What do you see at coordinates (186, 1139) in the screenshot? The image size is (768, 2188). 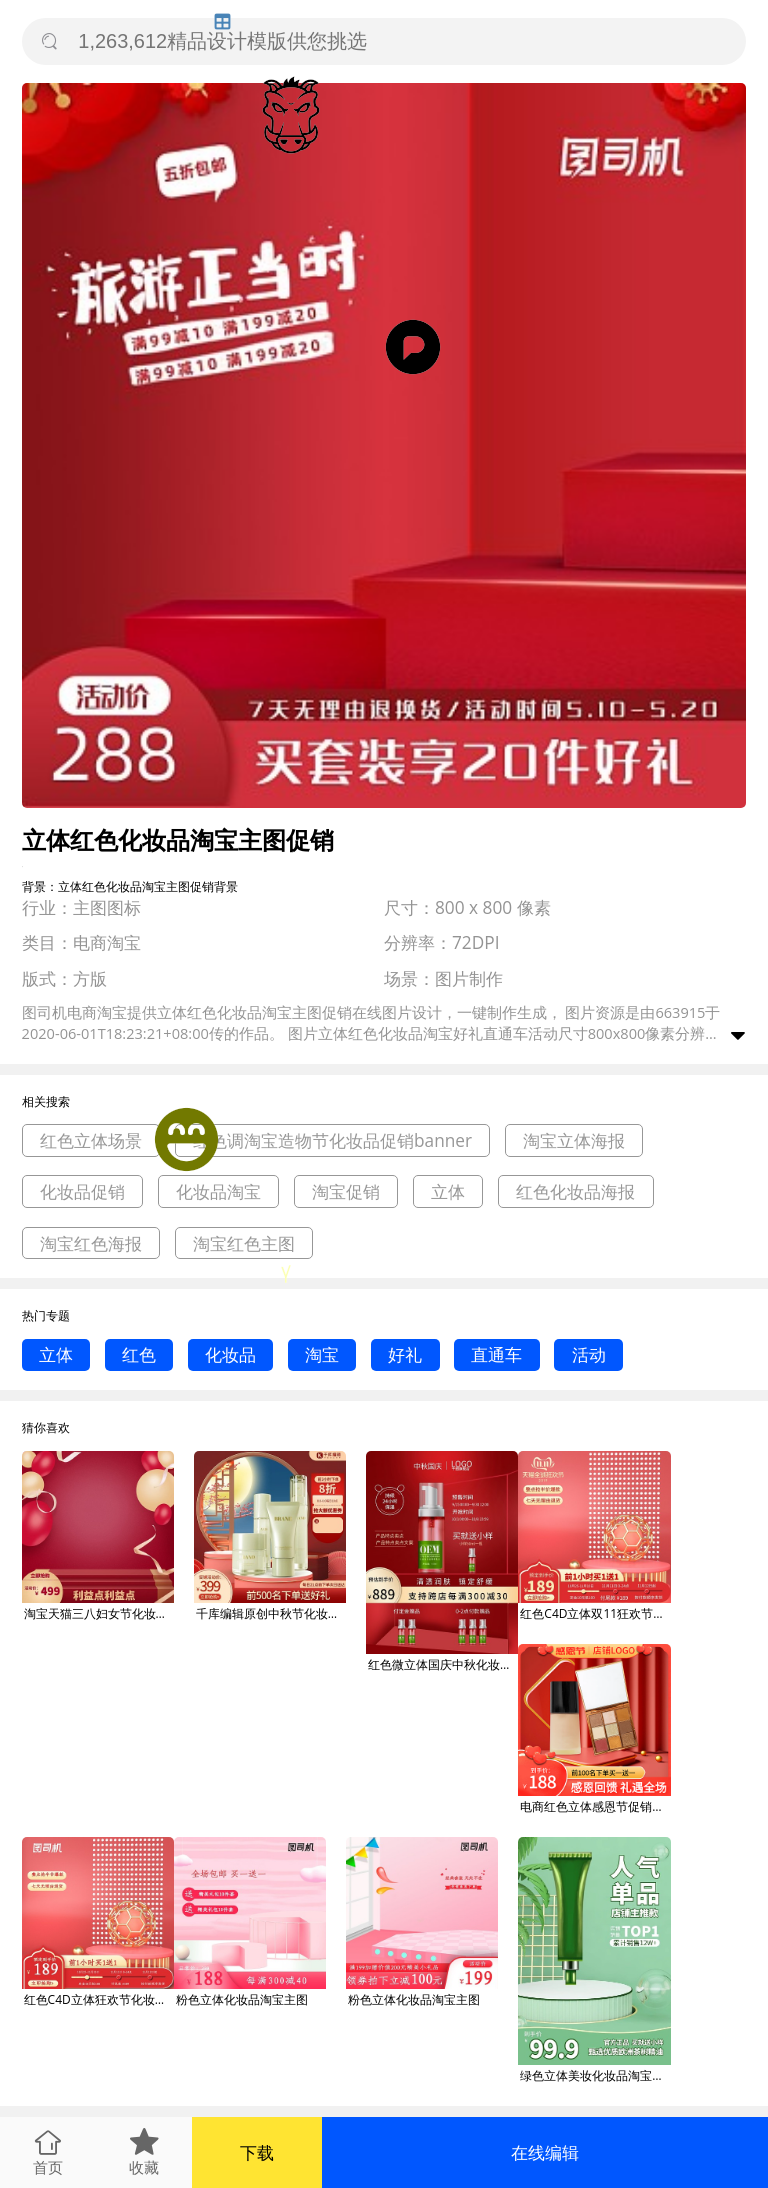 I see `add a reaction to a message` at bounding box center [186, 1139].